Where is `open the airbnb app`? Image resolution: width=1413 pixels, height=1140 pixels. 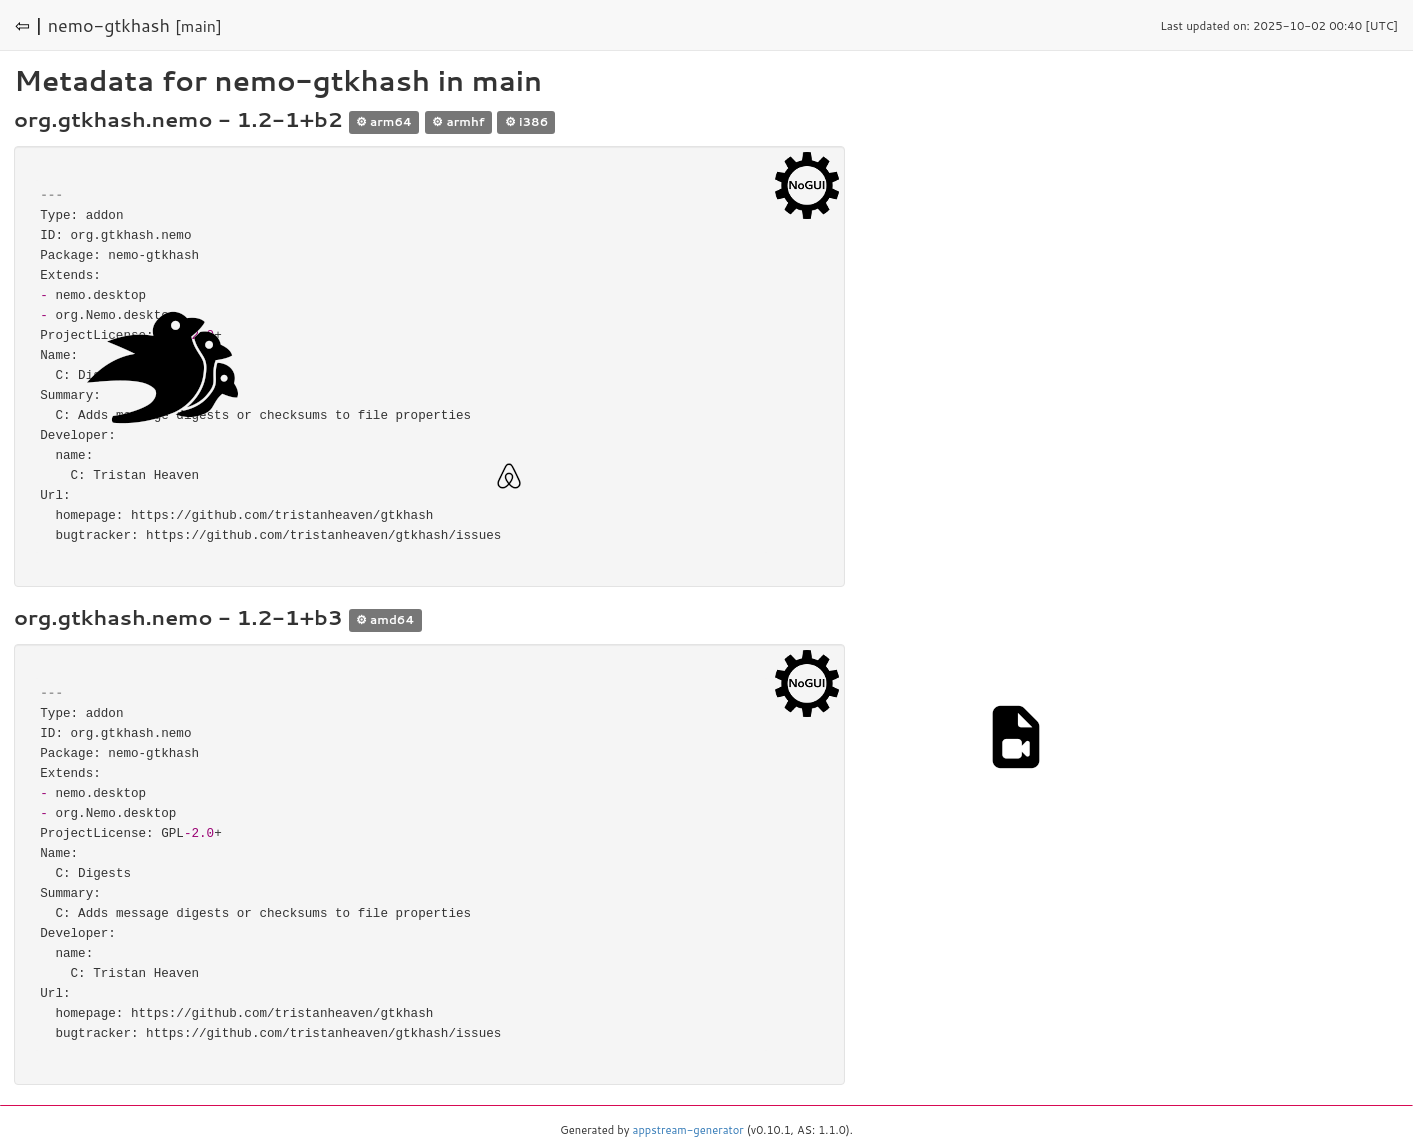 open the airbnb app is located at coordinates (509, 476).